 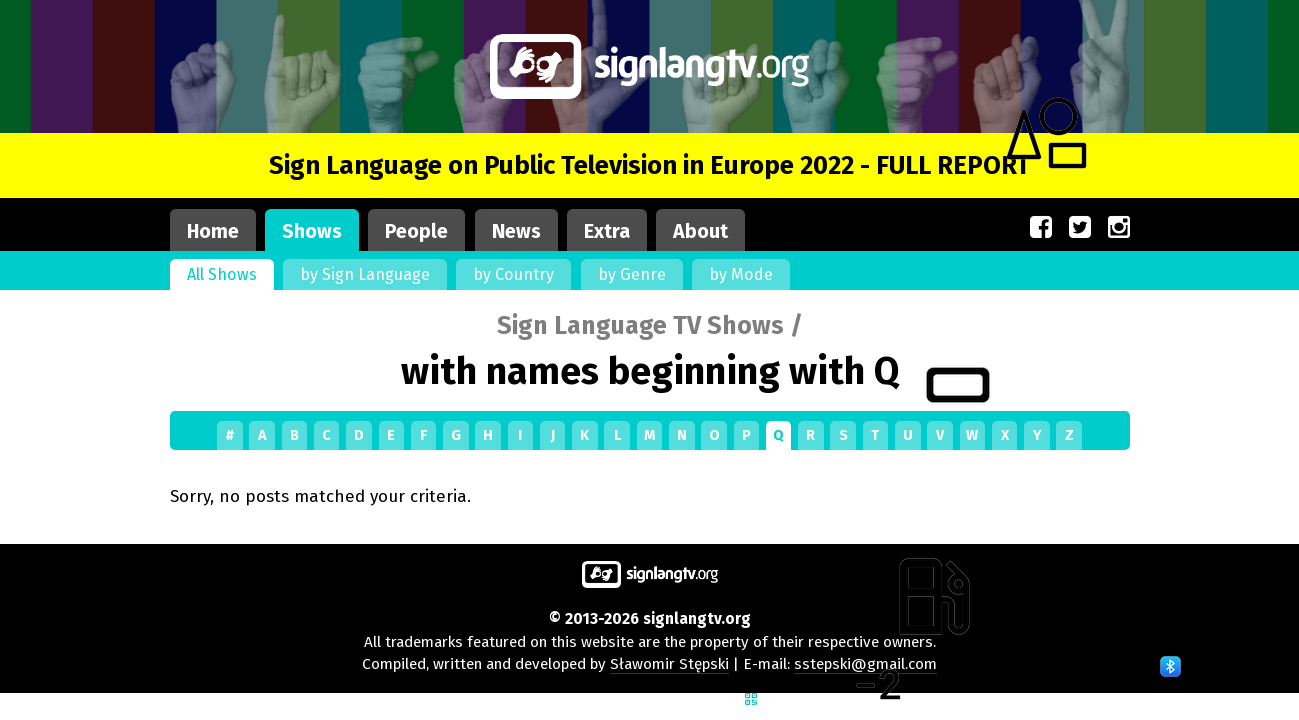 I want to click on access shape tools or drawing options, so click(x=1048, y=136).